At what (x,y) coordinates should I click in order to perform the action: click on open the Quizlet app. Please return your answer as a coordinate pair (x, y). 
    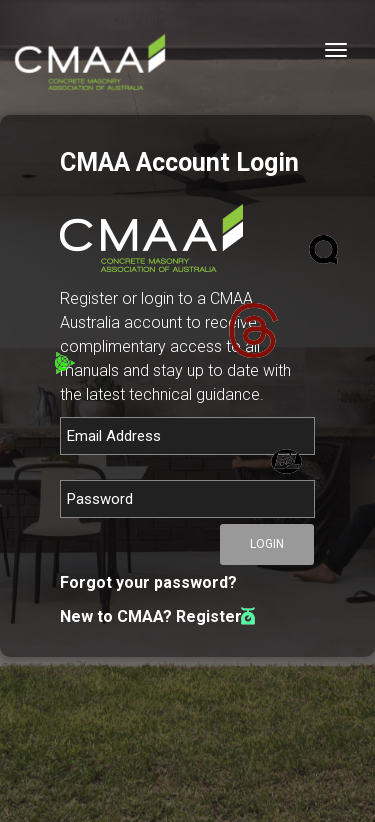
    Looking at the image, I should click on (323, 249).